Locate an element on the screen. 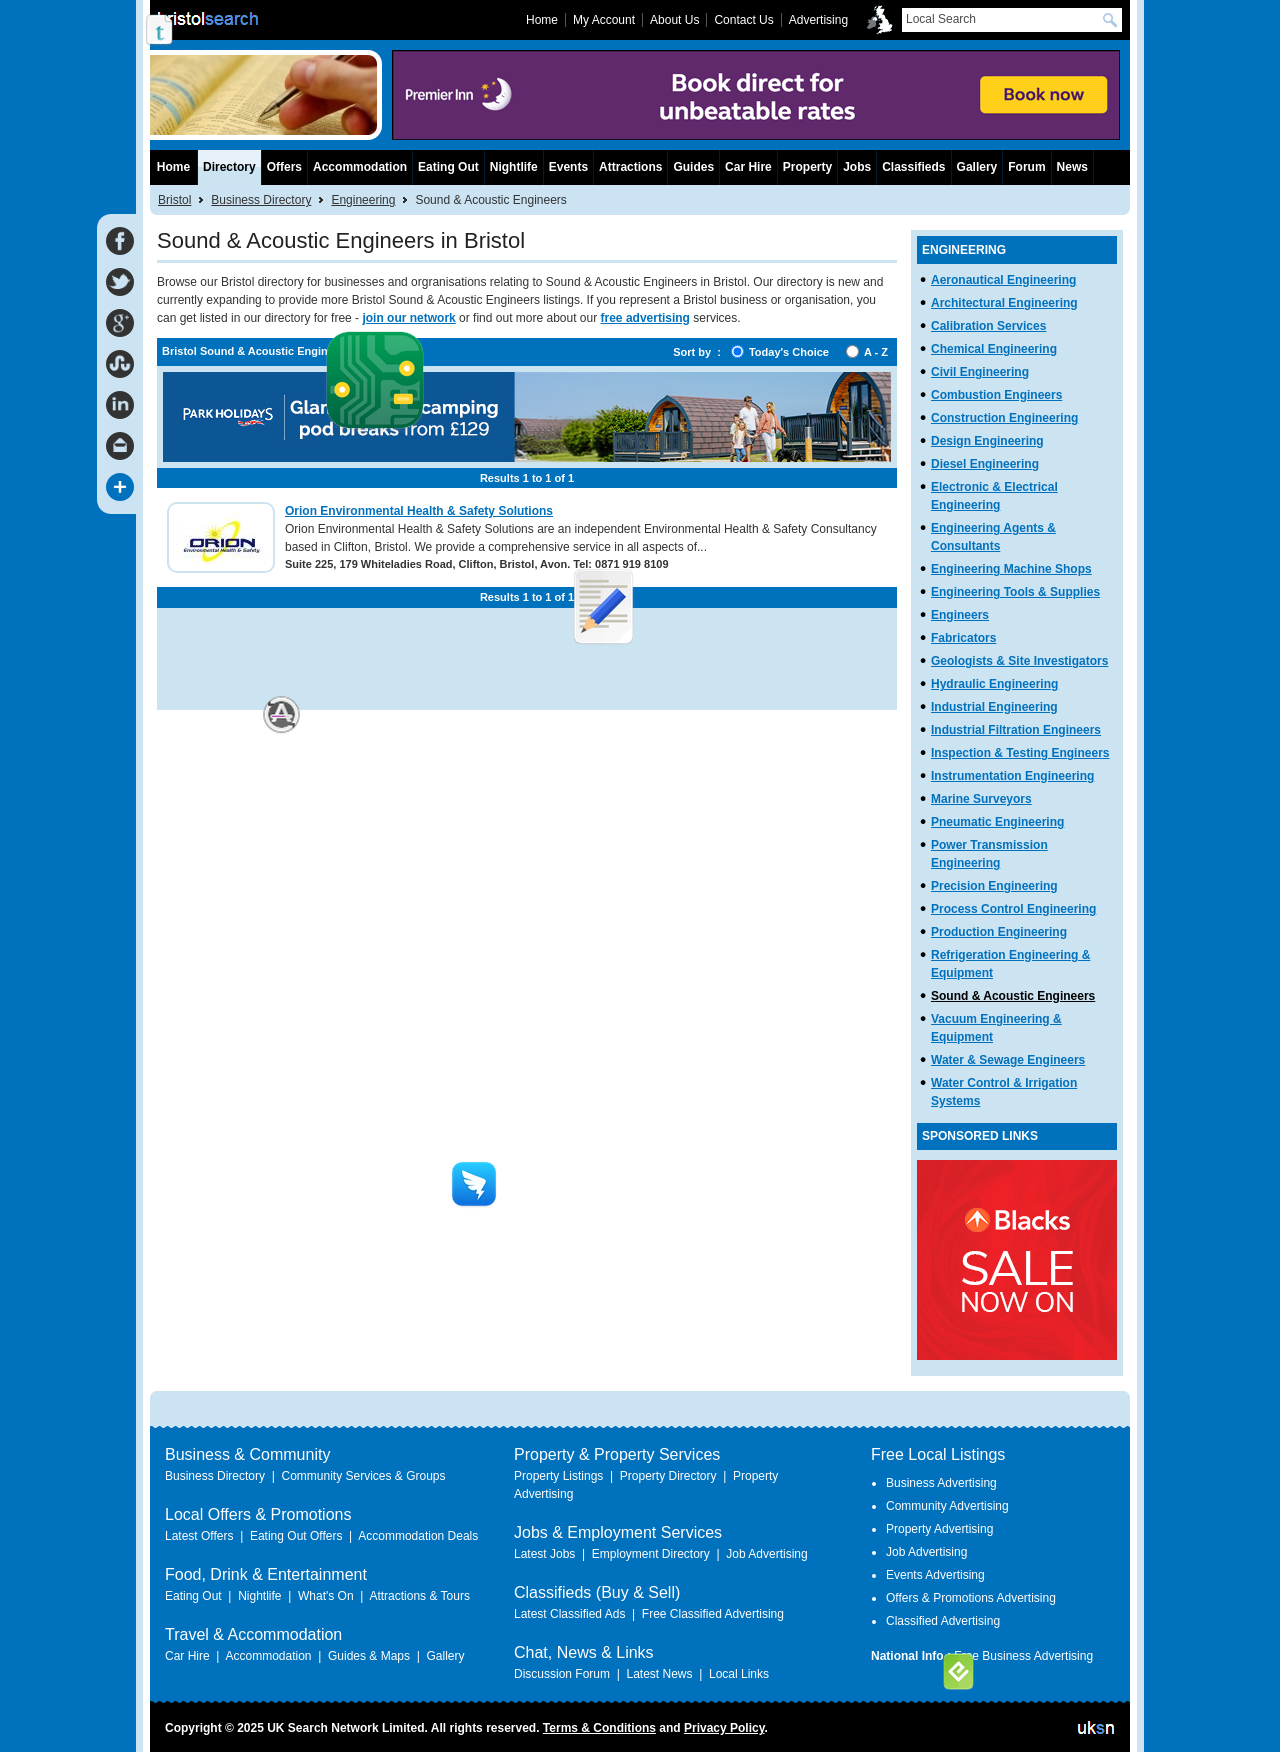 This screenshot has height=1752, width=1280. open pcbnew circuit board design application is located at coordinates (375, 380).